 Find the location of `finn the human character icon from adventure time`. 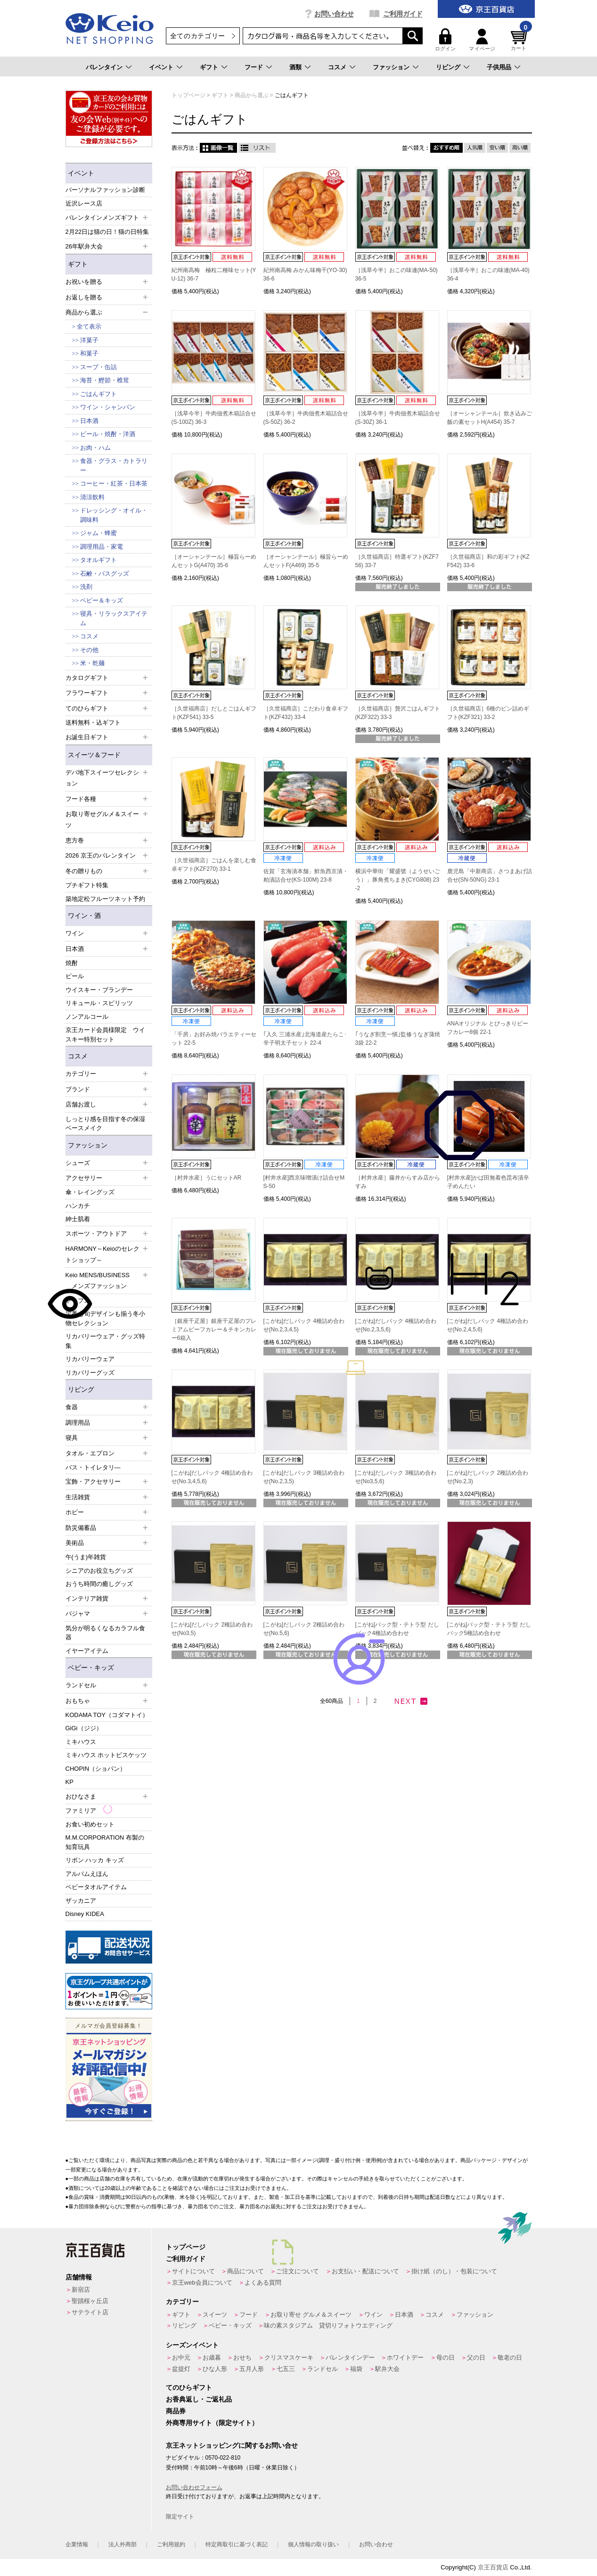

finn the human character icon from adventure time is located at coordinates (379, 1278).